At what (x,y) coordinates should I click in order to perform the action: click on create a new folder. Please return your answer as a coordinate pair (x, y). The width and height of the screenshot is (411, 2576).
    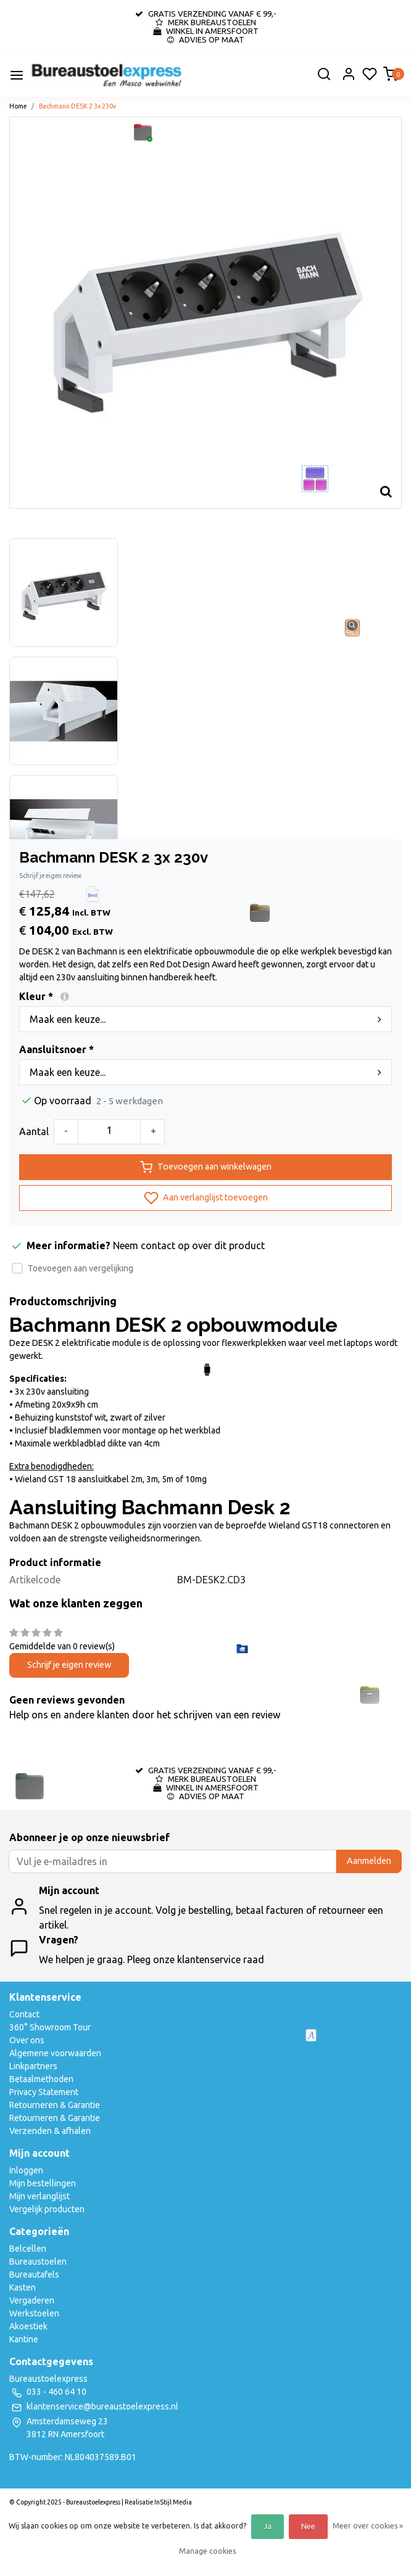
    Looking at the image, I should click on (143, 132).